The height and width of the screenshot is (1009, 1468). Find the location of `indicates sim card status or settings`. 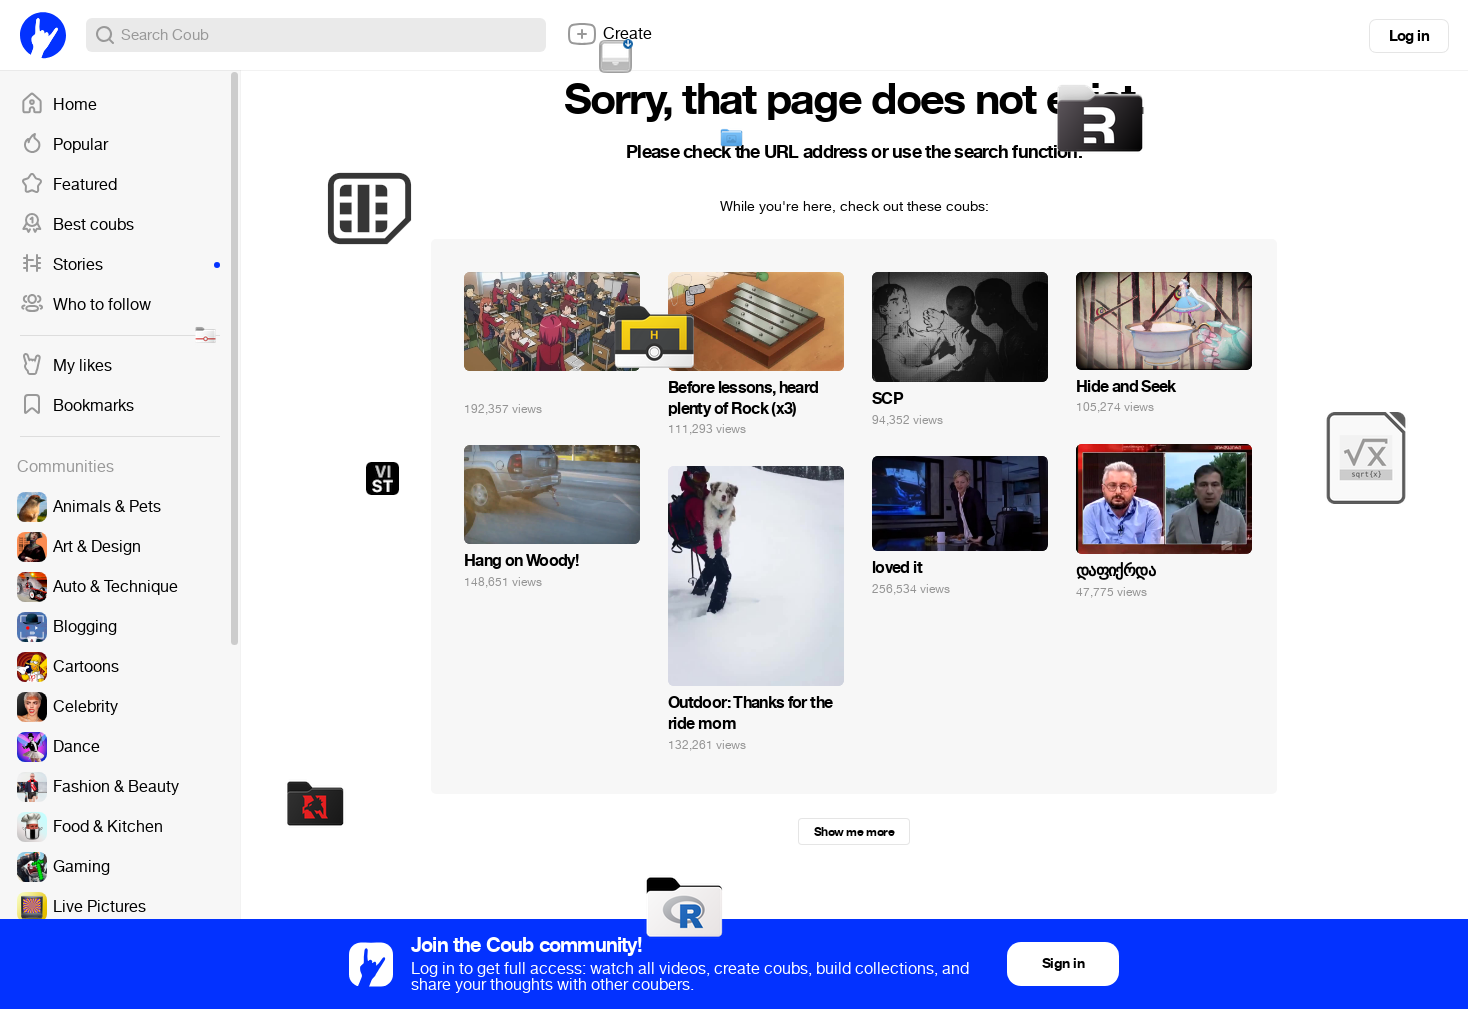

indicates sim card status or settings is located at coordinates (369, 208).